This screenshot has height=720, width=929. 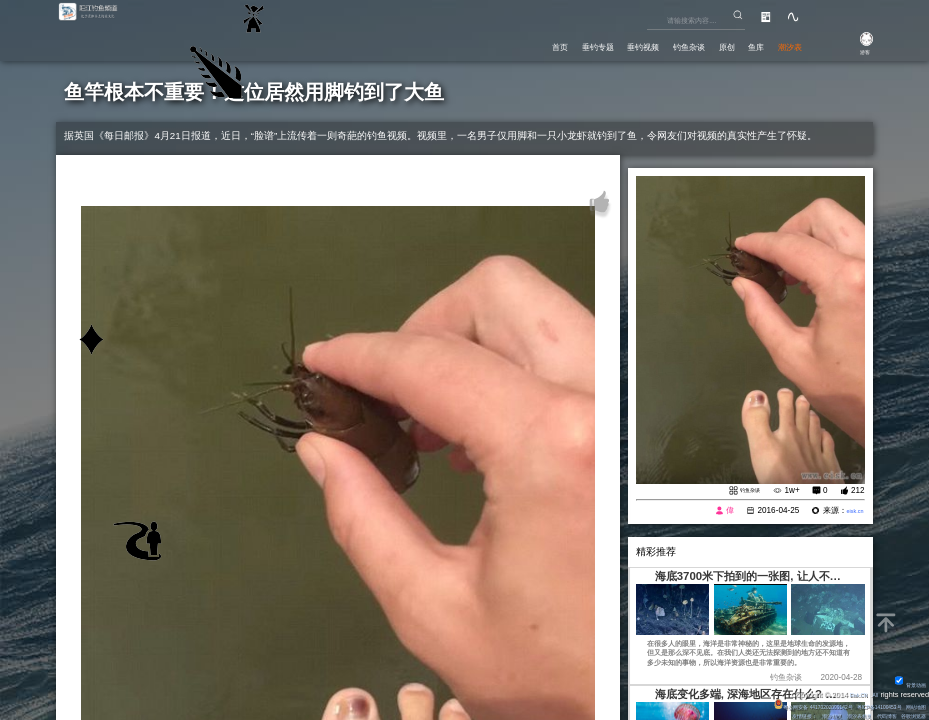 What do you see at coordinates (216, 72) in the screenshot?
I see `activate beam or energy attack` at bounding box center [216, 72].